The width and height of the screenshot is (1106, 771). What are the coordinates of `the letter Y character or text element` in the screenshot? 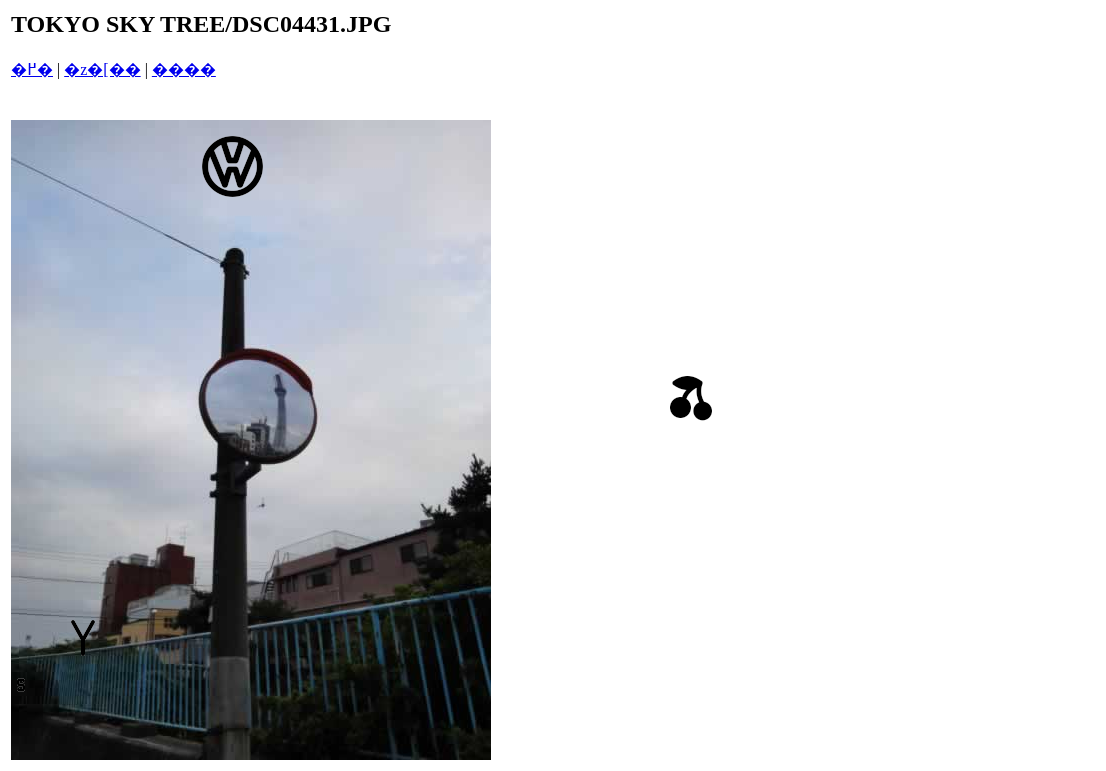 It's located at (83, 638).